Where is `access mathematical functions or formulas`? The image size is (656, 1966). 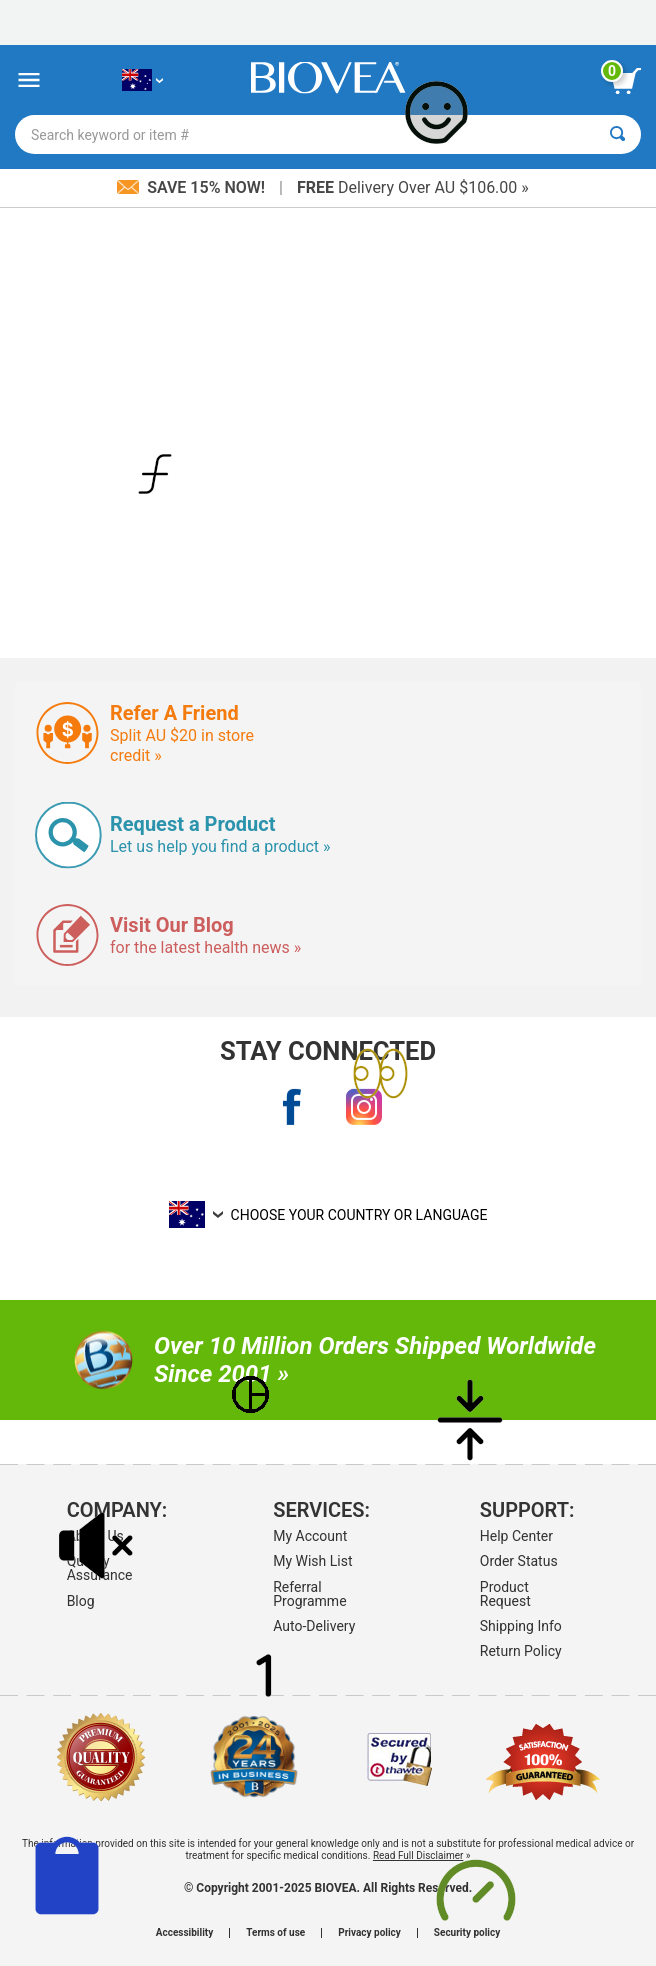
access mathematical functions or formulas is located at coordinates (155, 474).